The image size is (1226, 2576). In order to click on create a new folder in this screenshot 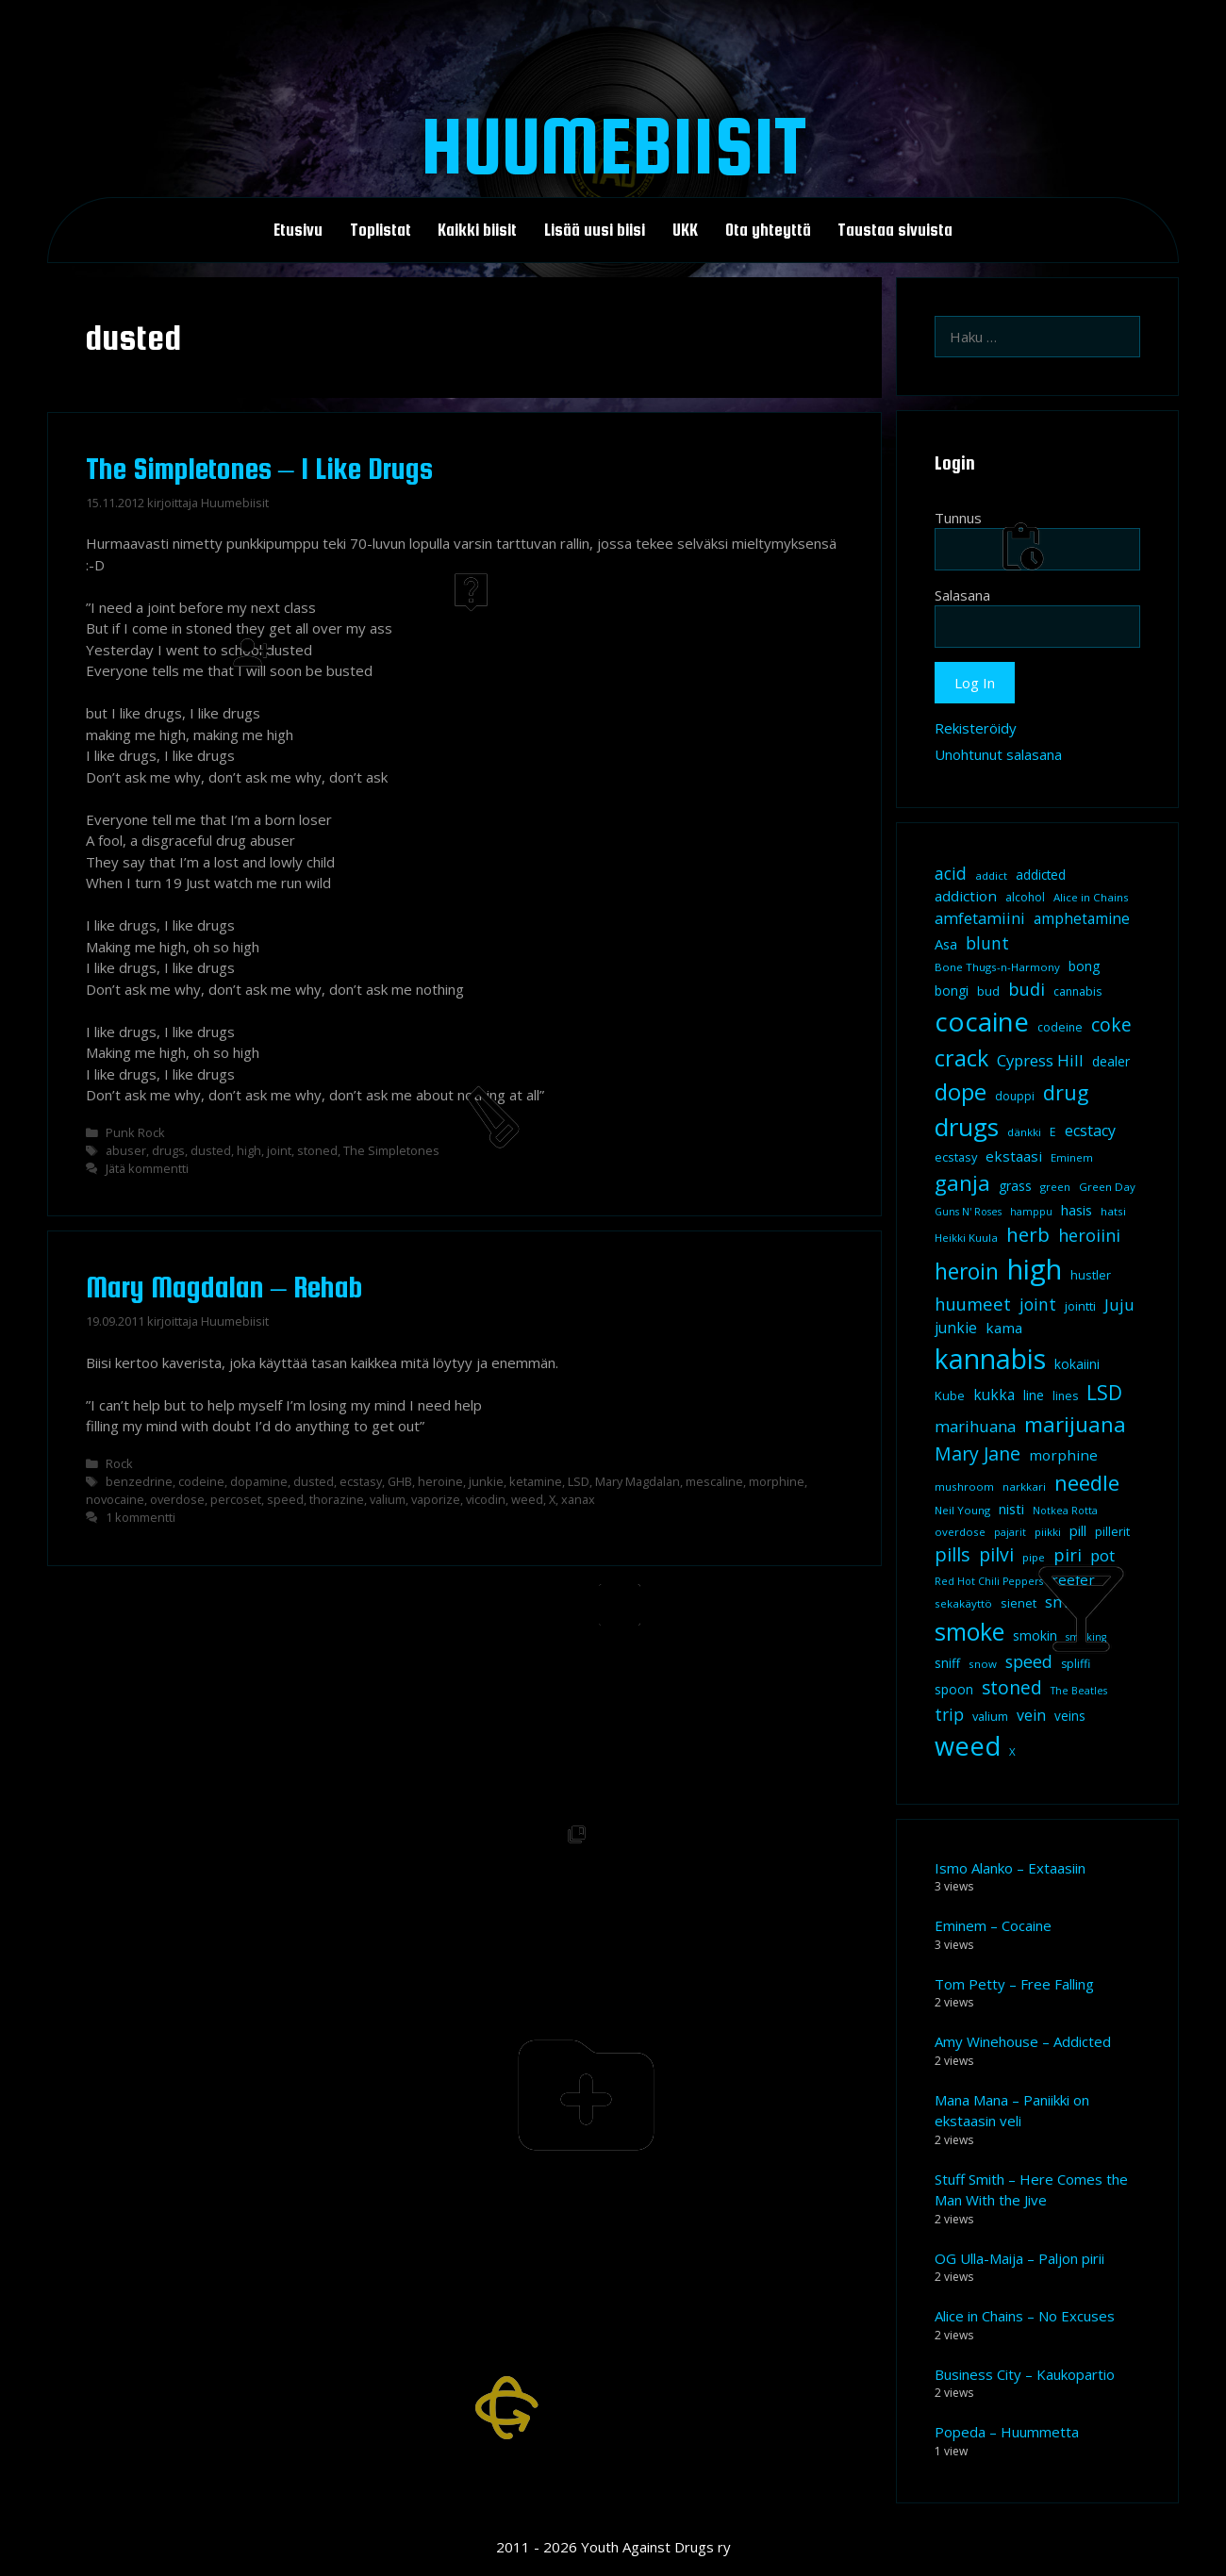, I will do `click(586, 2099)`.